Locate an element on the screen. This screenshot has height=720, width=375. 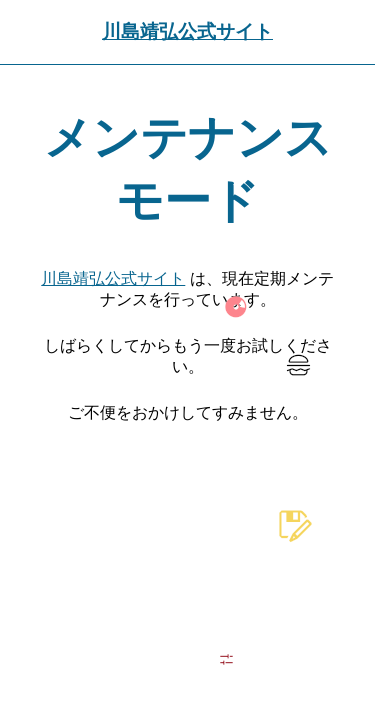
adjust settings or preferences is located at coordinates (226, 659).